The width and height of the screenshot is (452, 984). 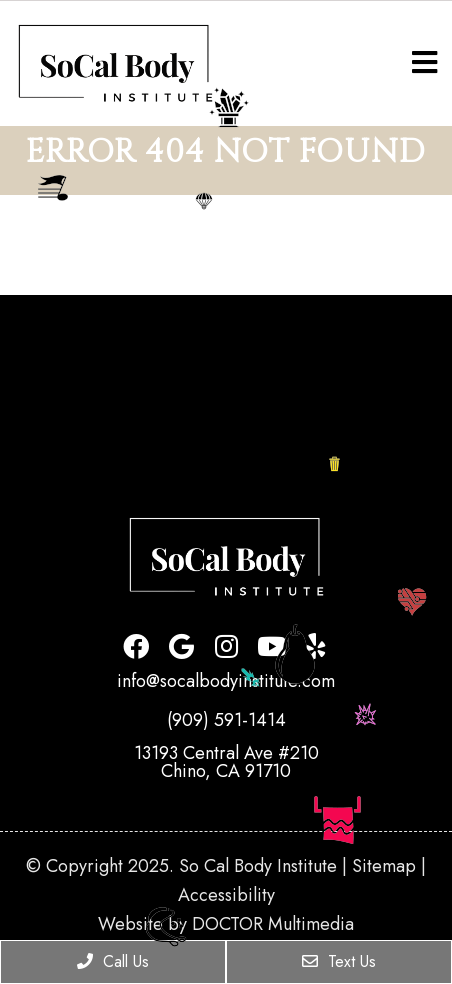 What do you see at coordinates (166, 927) in the screenshot?
I see `select sling weapon in game inventory` at bounding box center [166, 927].